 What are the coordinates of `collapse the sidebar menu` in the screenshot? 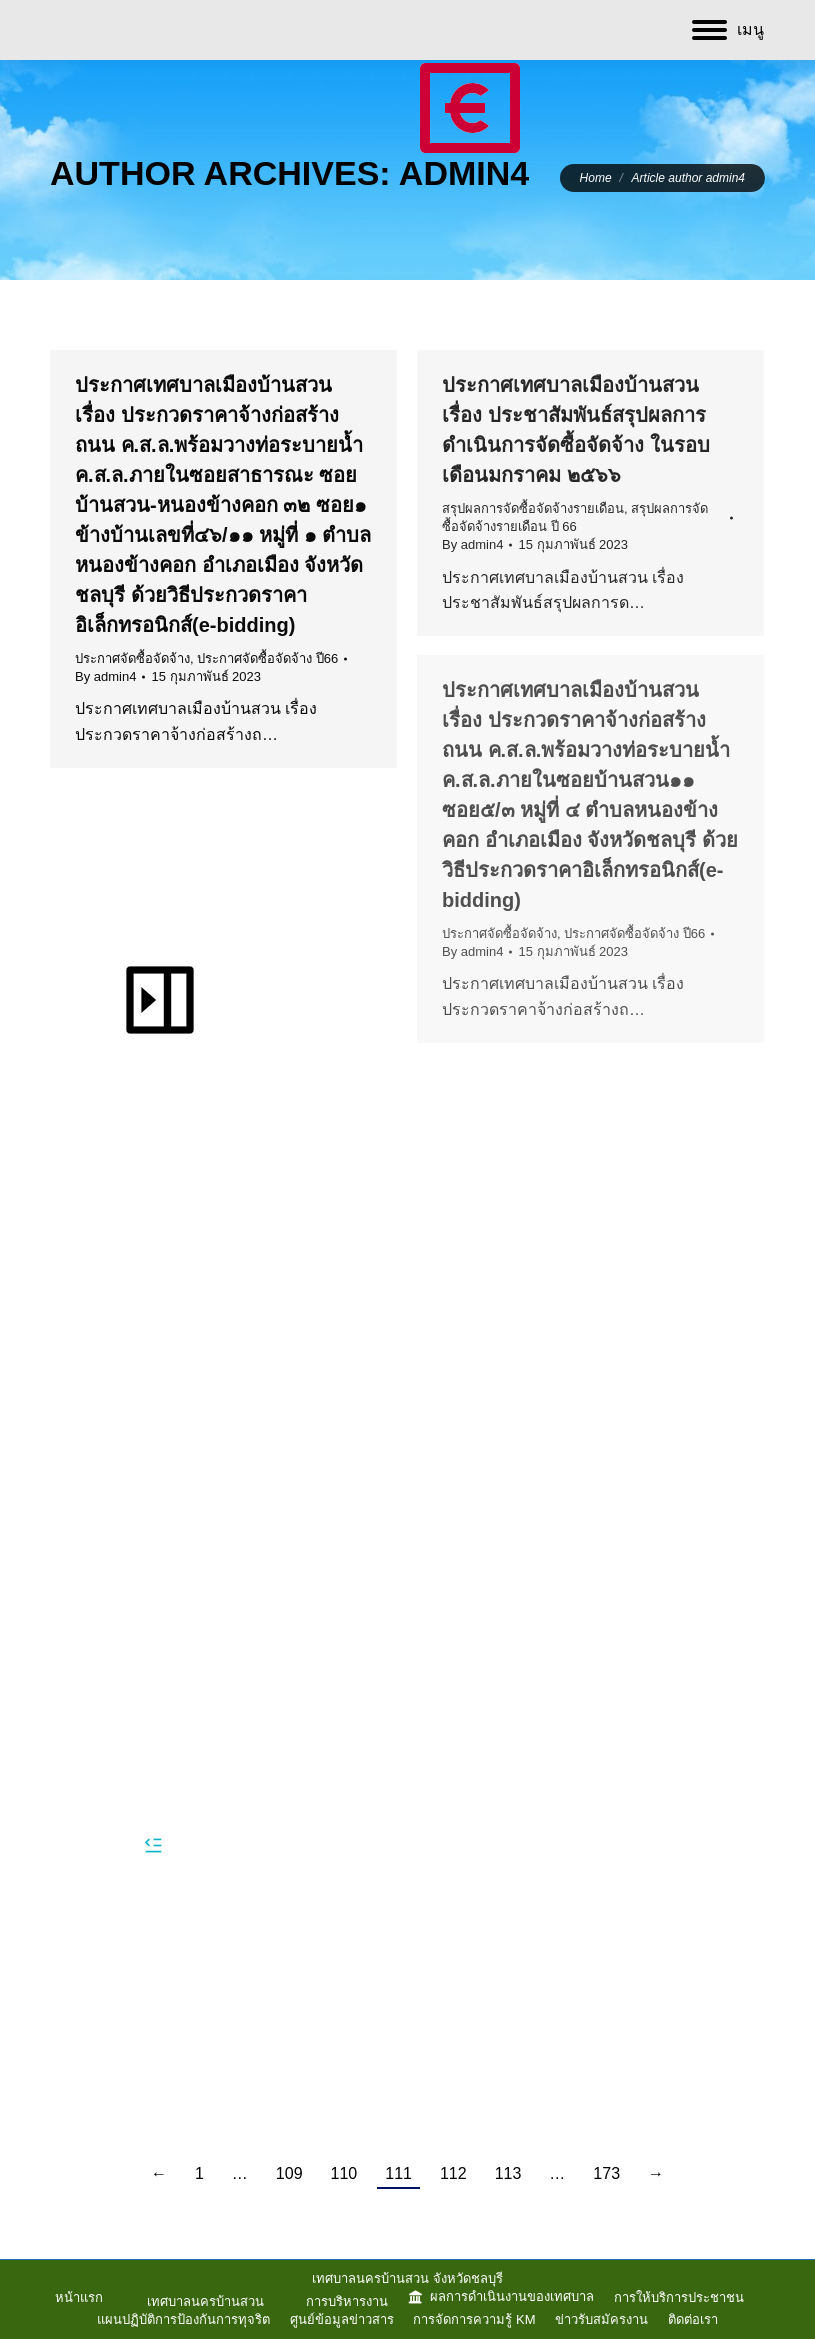 It's located at (153, 1845).